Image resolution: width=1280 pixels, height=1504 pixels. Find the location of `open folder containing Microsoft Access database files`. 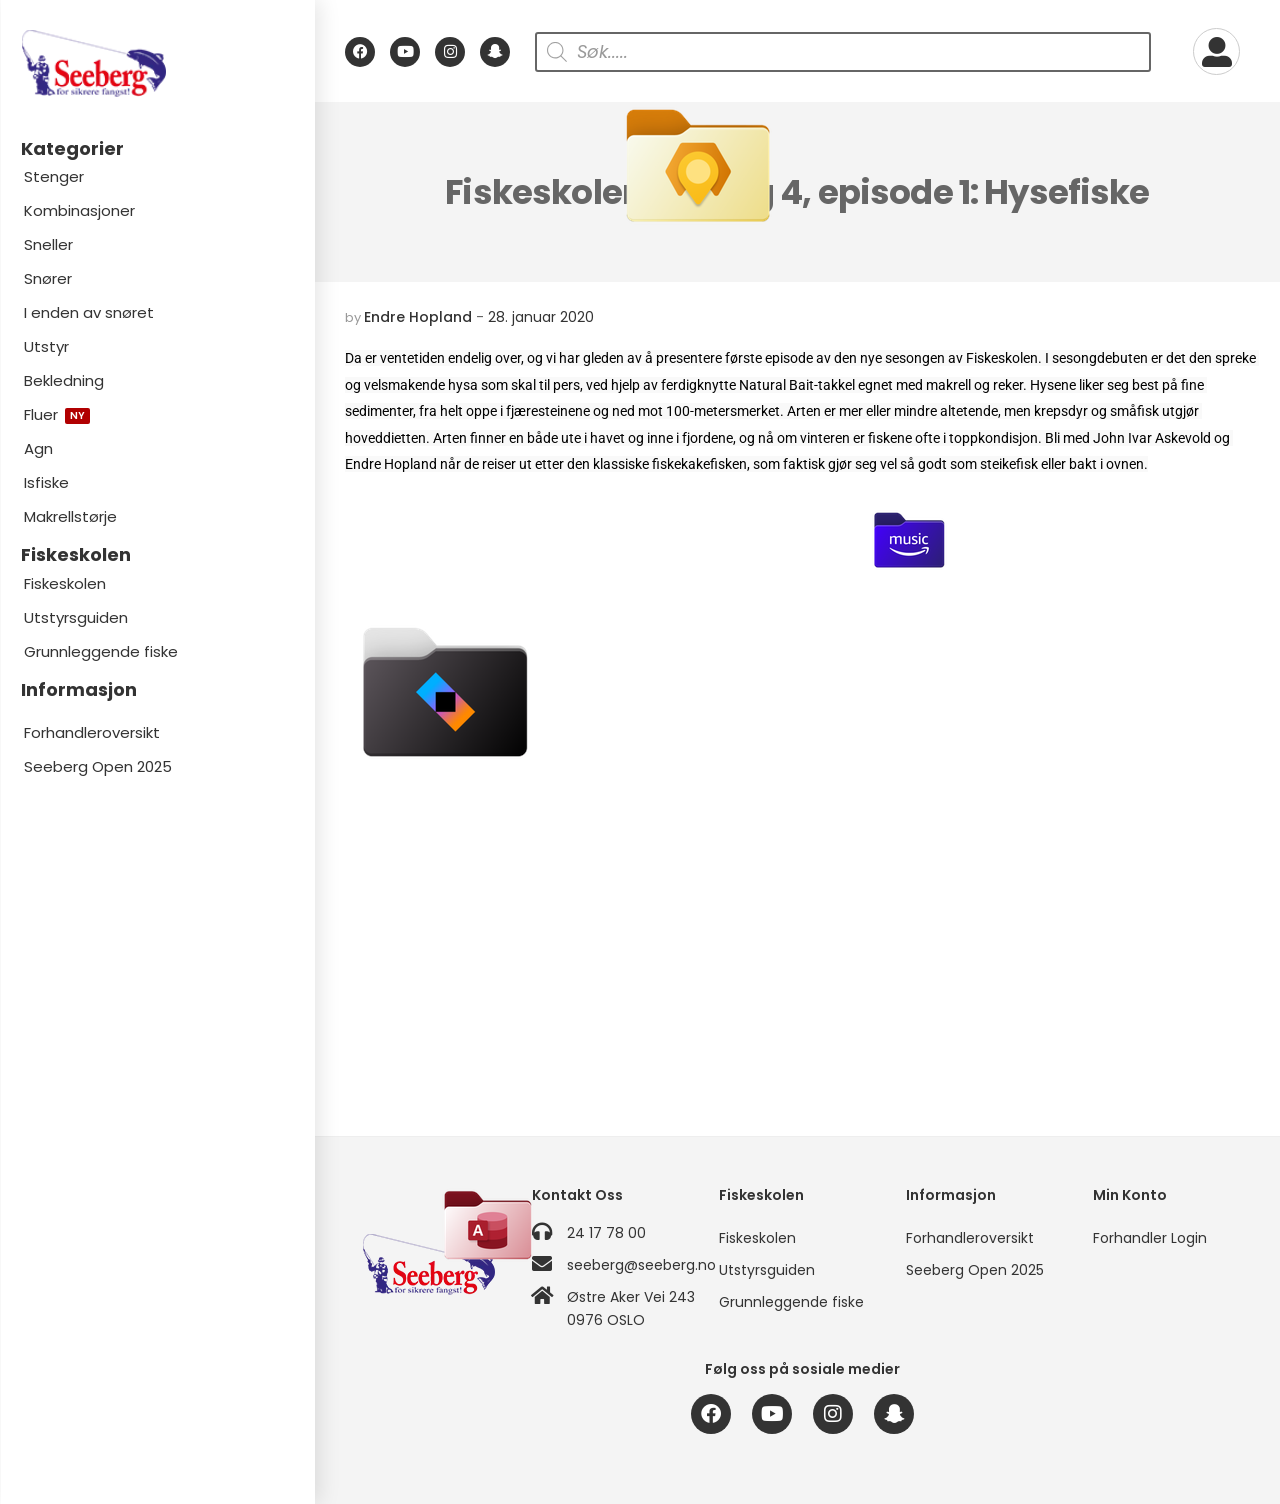

open folder containing Microsoft Access database files is located at coordinates (487, 1227).